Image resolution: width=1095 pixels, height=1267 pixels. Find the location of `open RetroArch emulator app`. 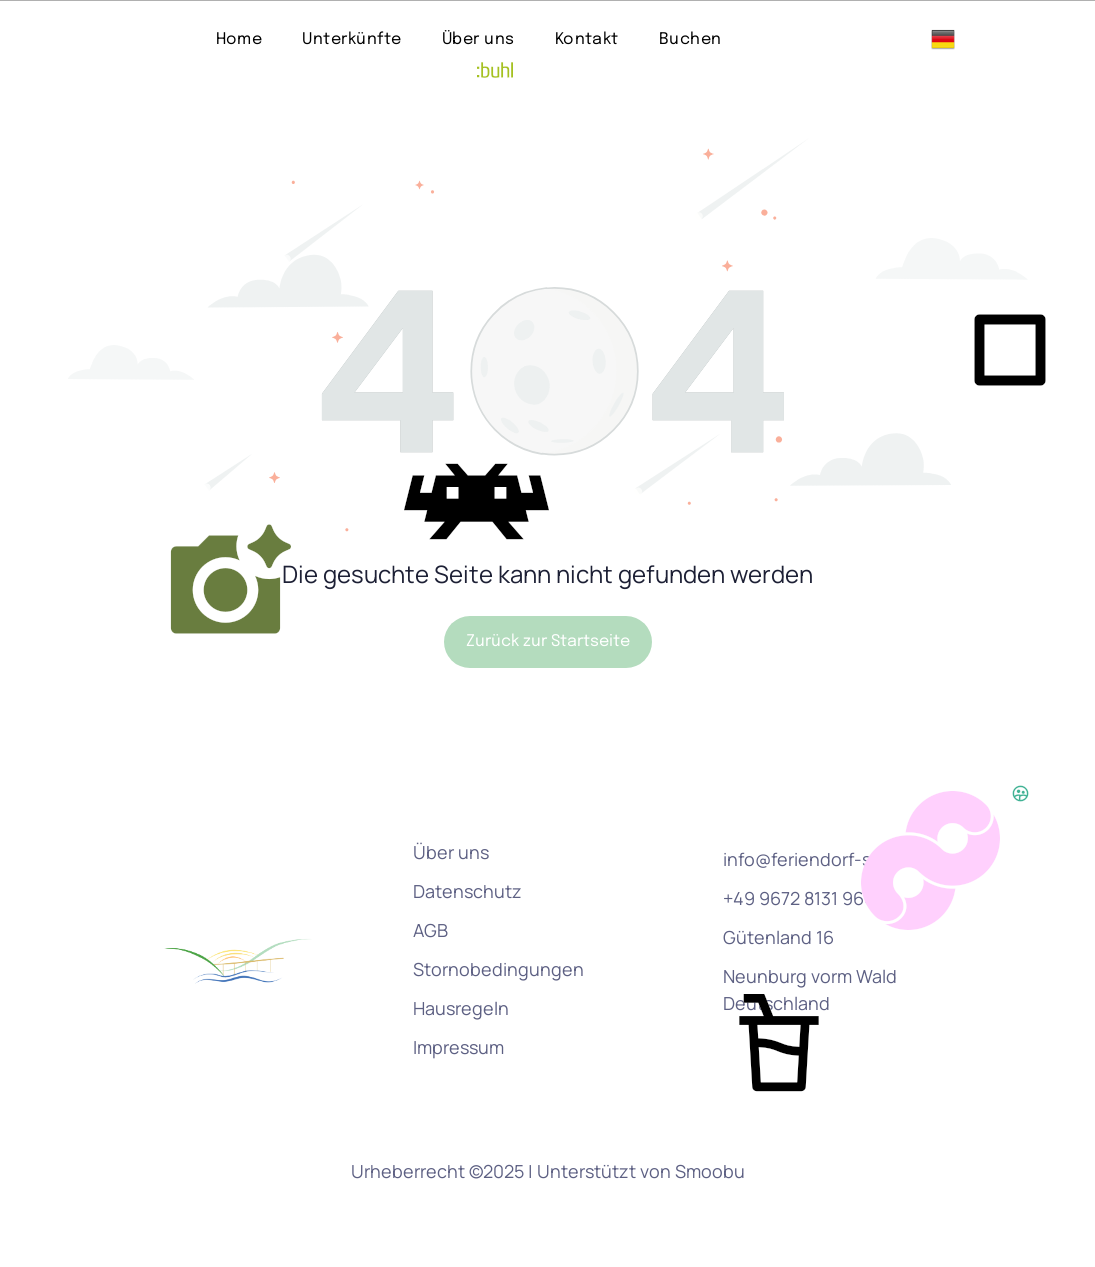

open RetroArch emulator app is located at coordinates (476, 501).